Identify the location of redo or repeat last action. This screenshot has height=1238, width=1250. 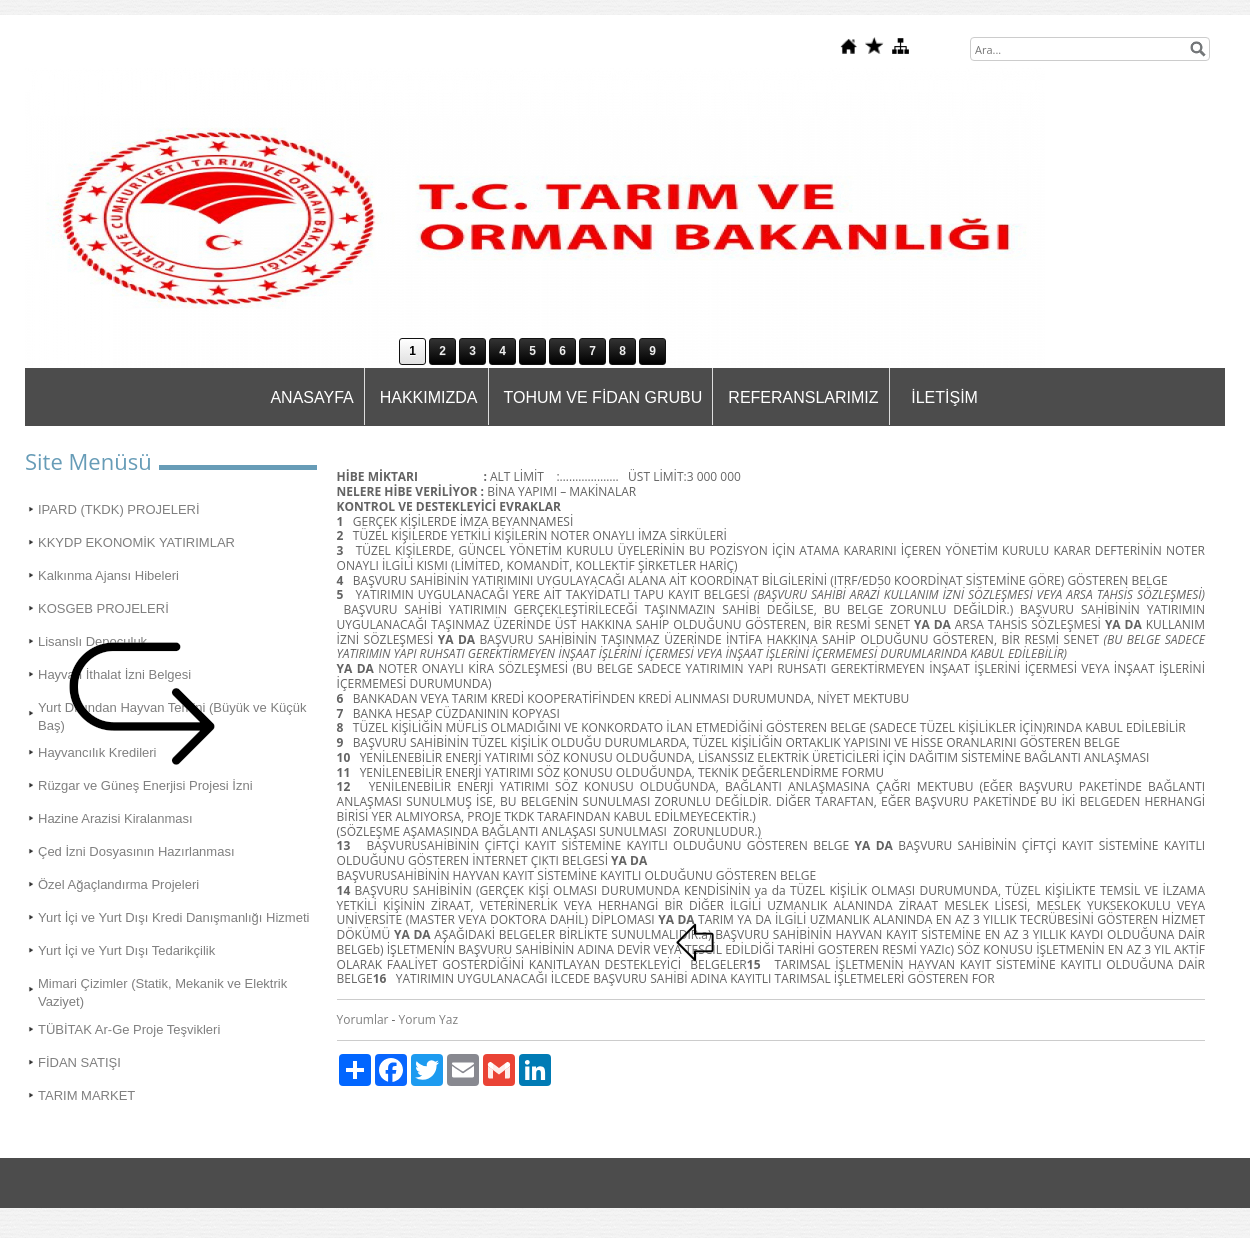
(142, 698).